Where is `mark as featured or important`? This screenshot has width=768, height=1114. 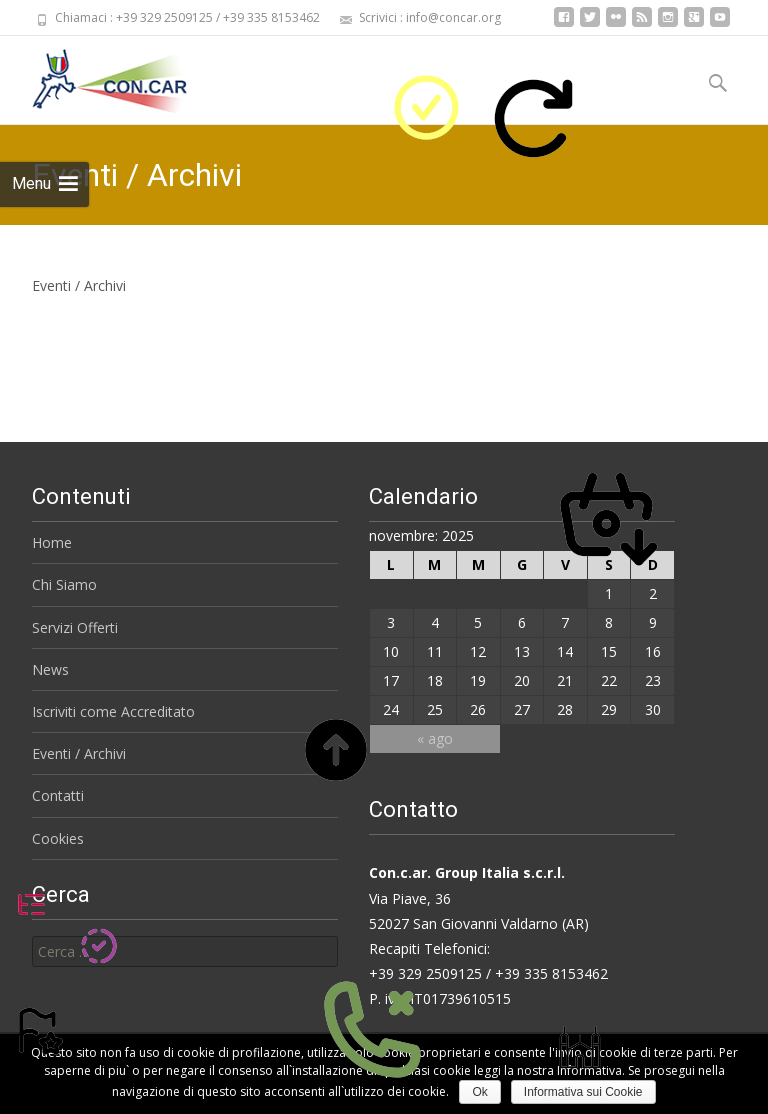 mark as featured or important is located at coordinates (37, 1029).